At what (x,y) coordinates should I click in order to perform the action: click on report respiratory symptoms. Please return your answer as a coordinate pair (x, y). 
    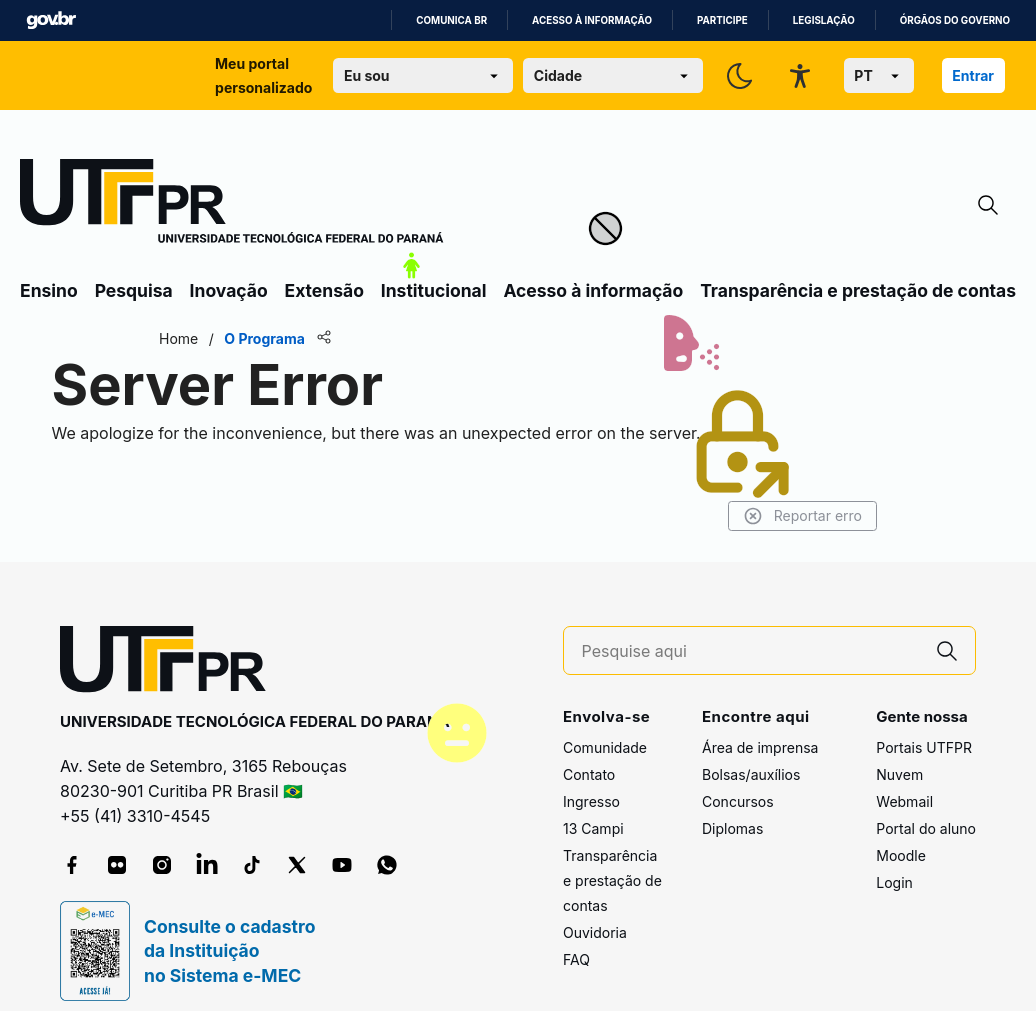
    Looking at the image, I should click on (692, 343).